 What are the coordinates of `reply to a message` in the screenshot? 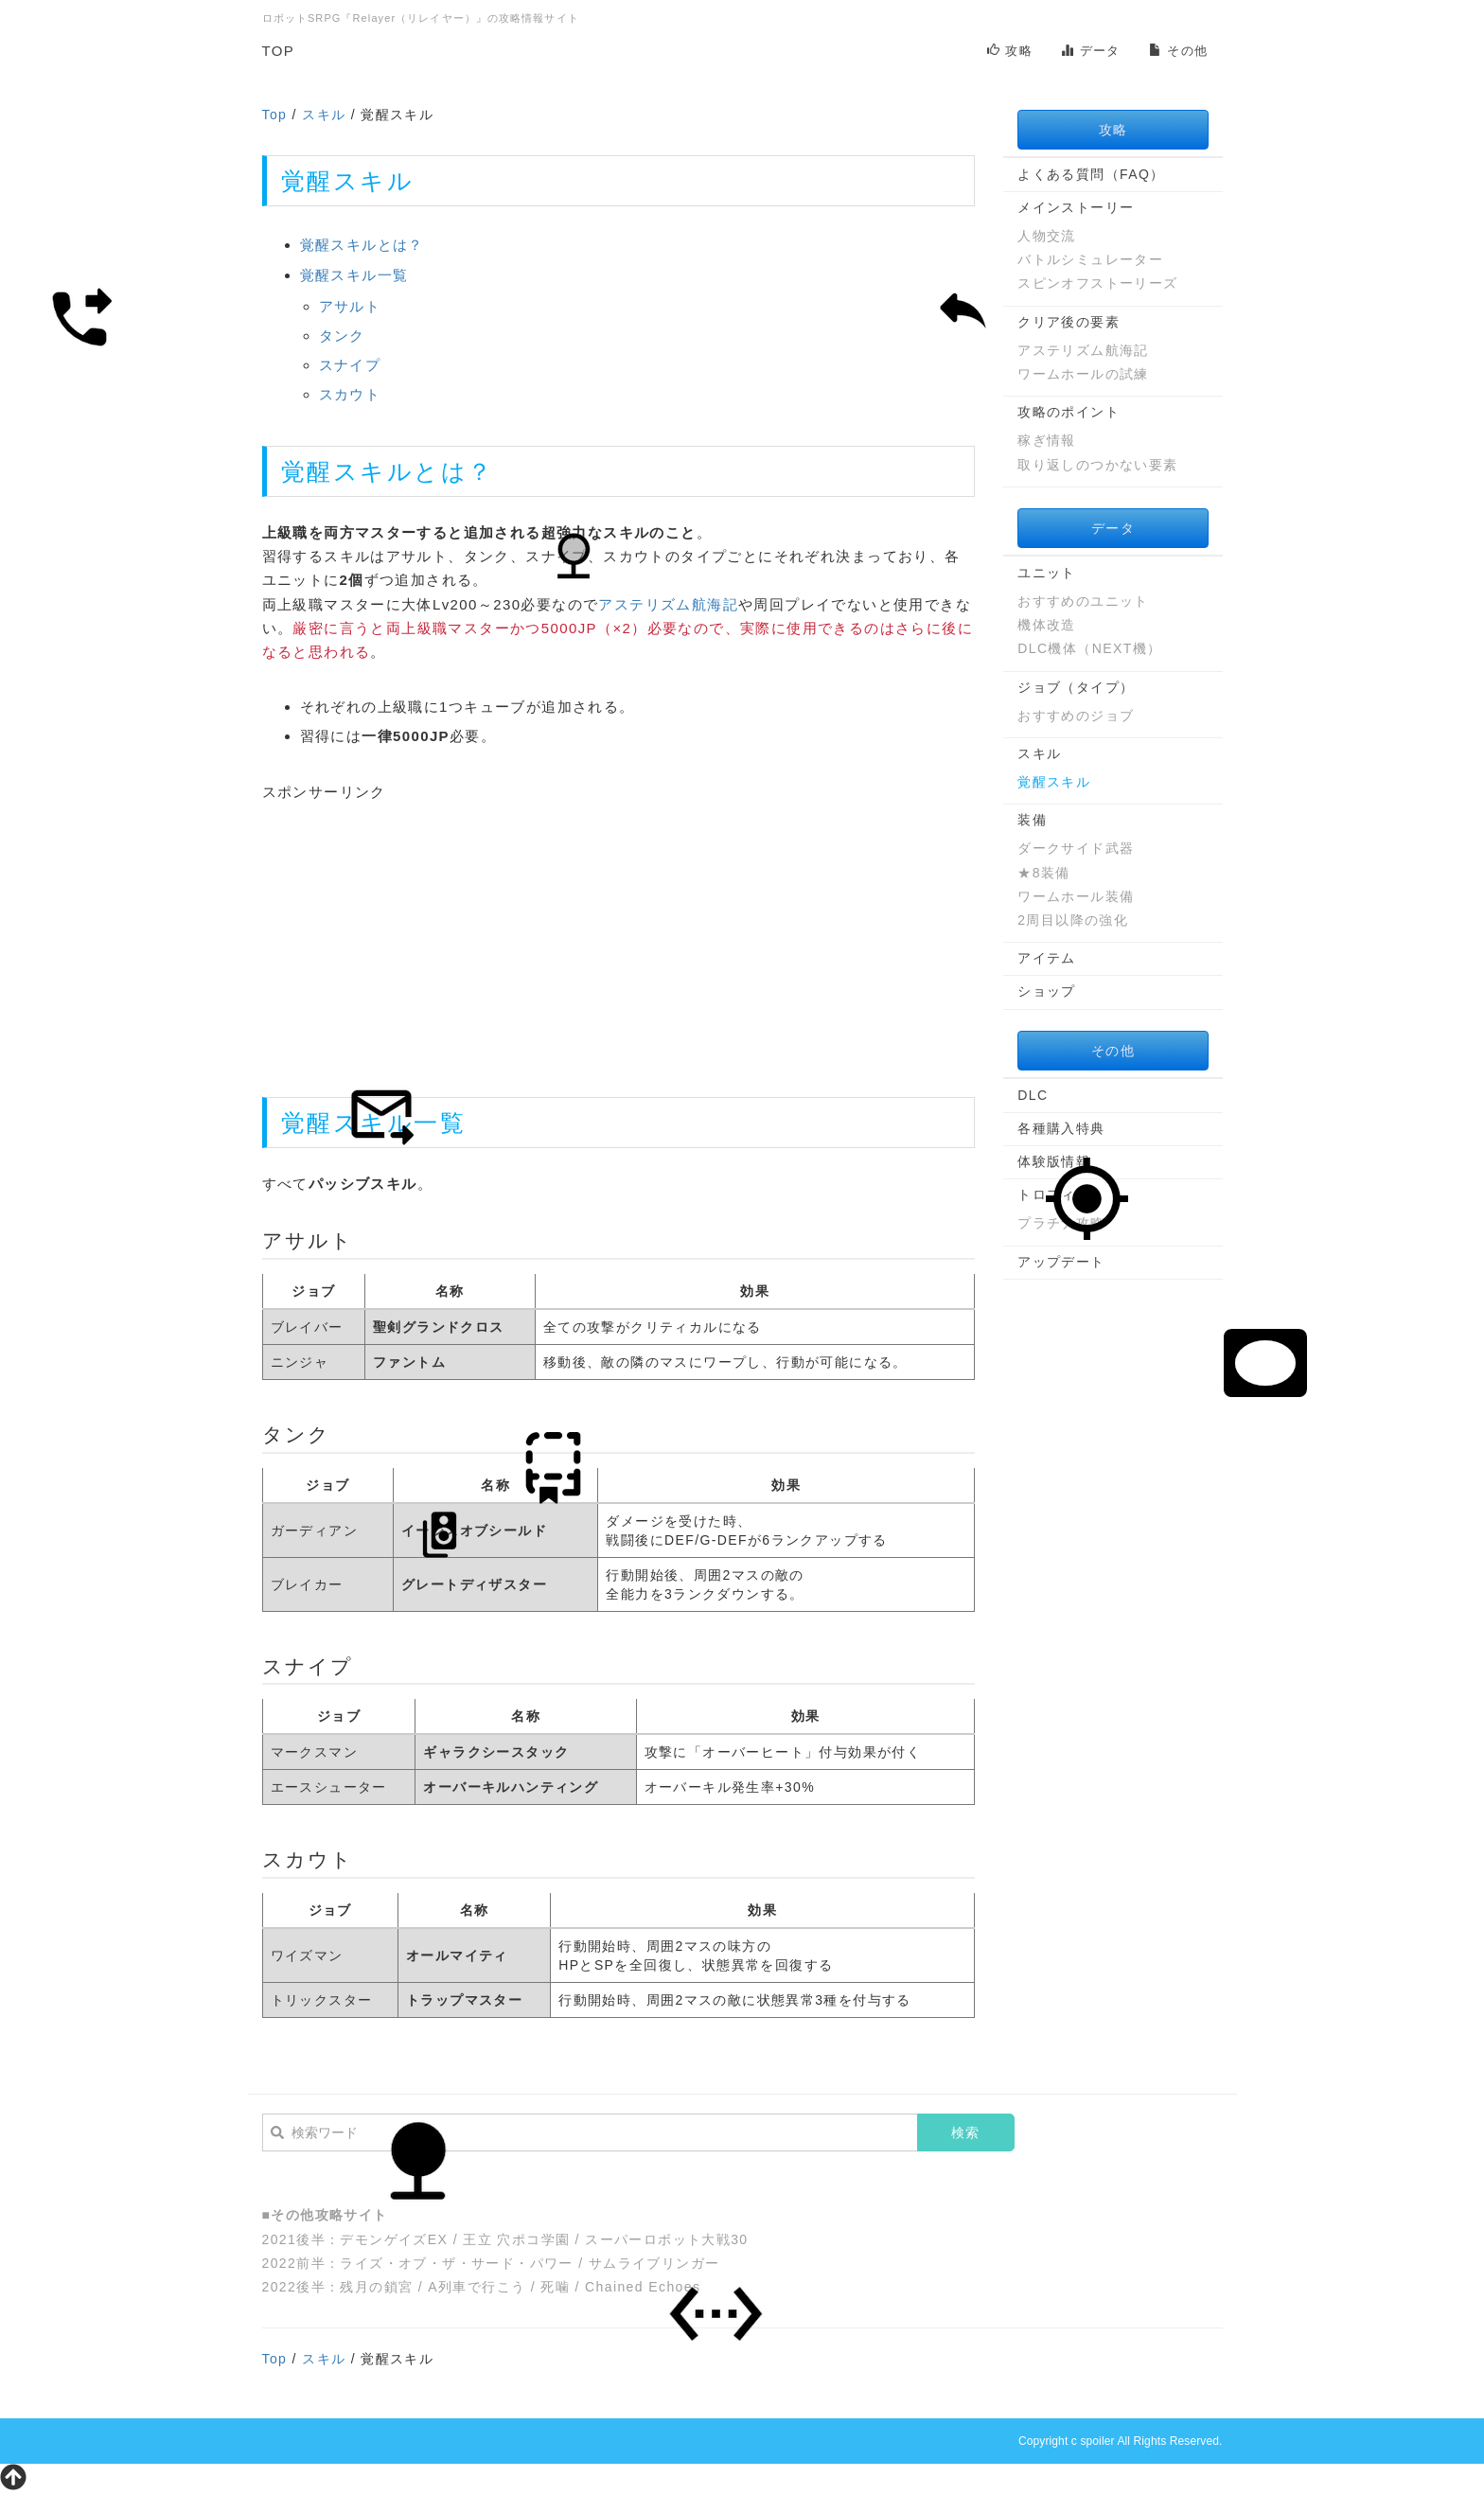 It's located at (963, 308).